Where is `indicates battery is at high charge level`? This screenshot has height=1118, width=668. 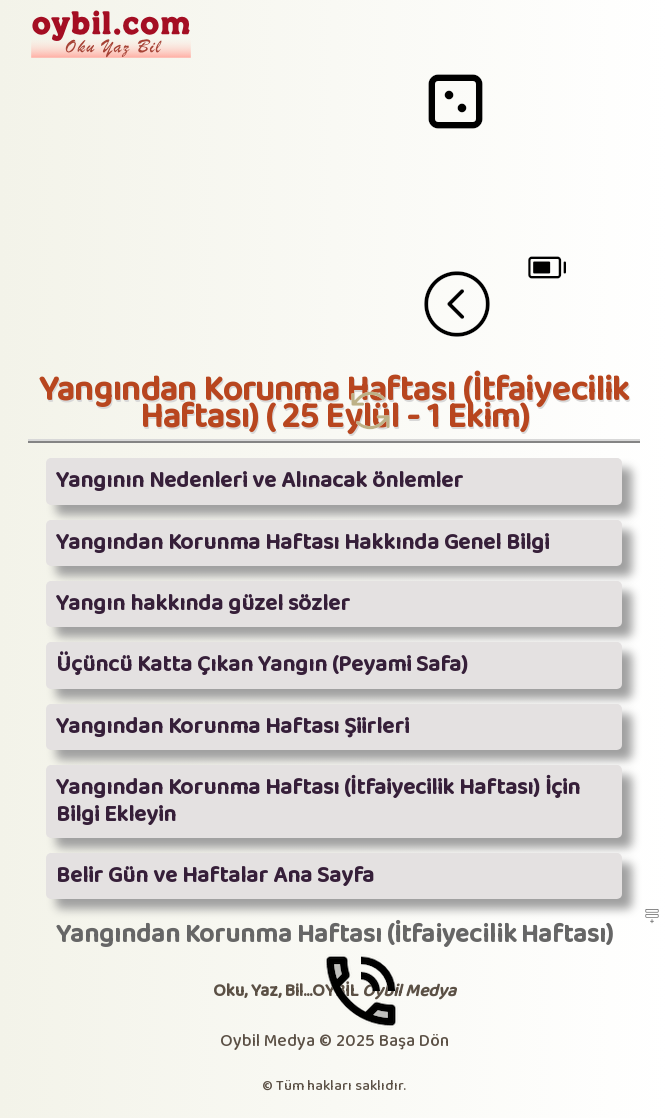
indicates battery is at high charge level is located at coordinates (546, 267).